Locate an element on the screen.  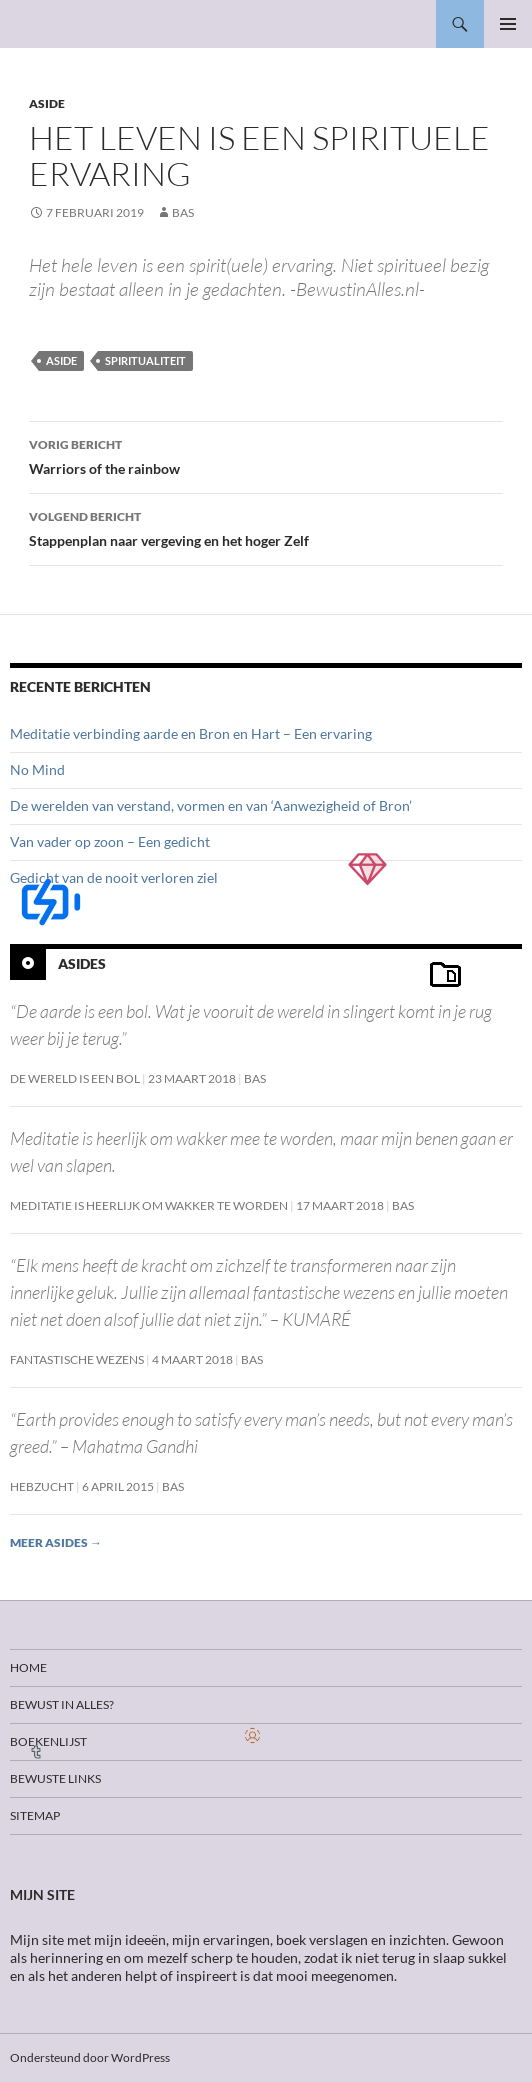
view device charging status is located at coordinates (51, 902).